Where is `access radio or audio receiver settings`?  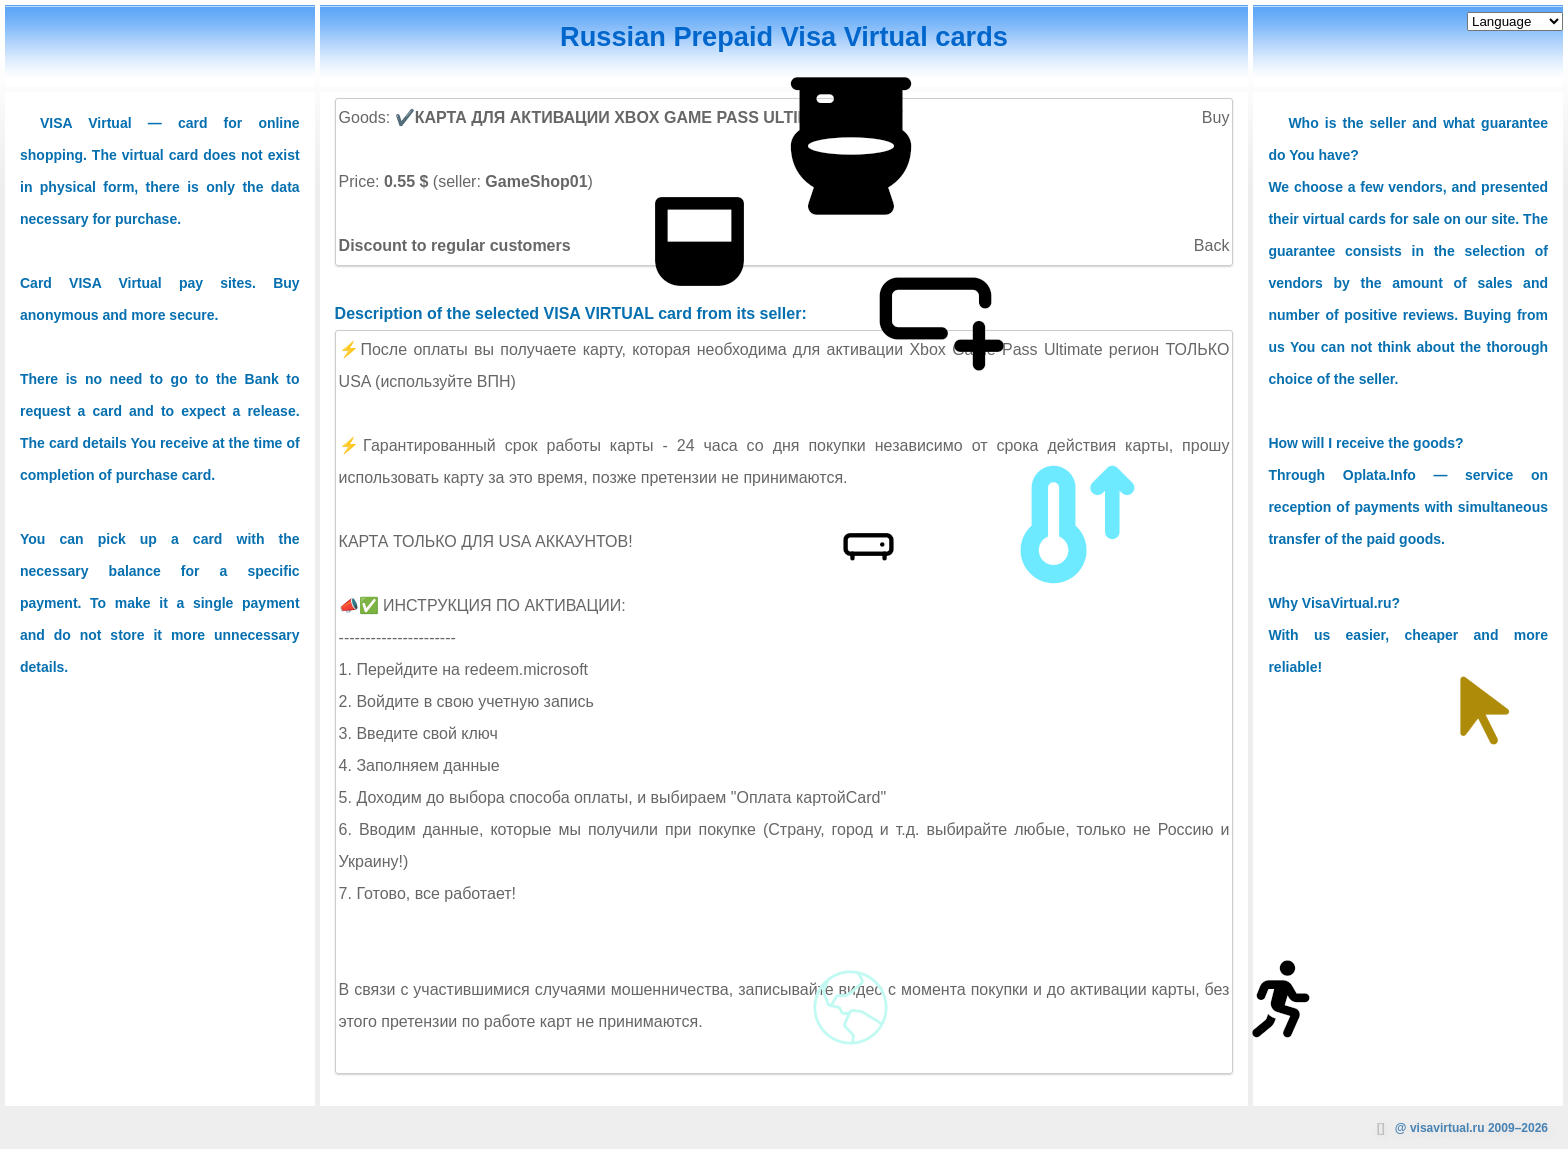 access radio or audio receiver settings is located at coordinates (868, 544).